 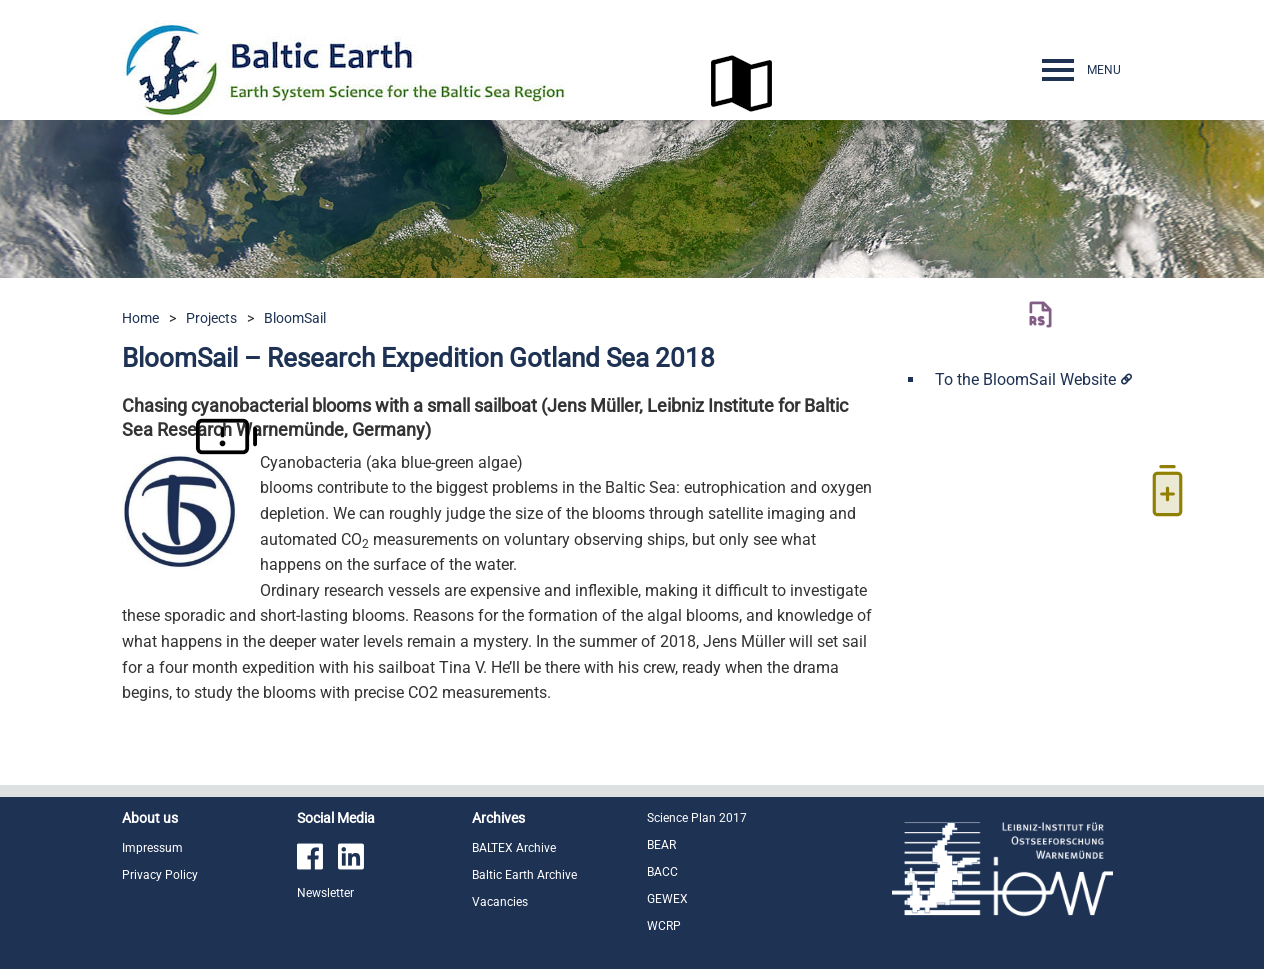 What do you see at coordinates (1040, 314) in the screenshot?
I see `a Rust source code file` at bounding box center [1040, 314].